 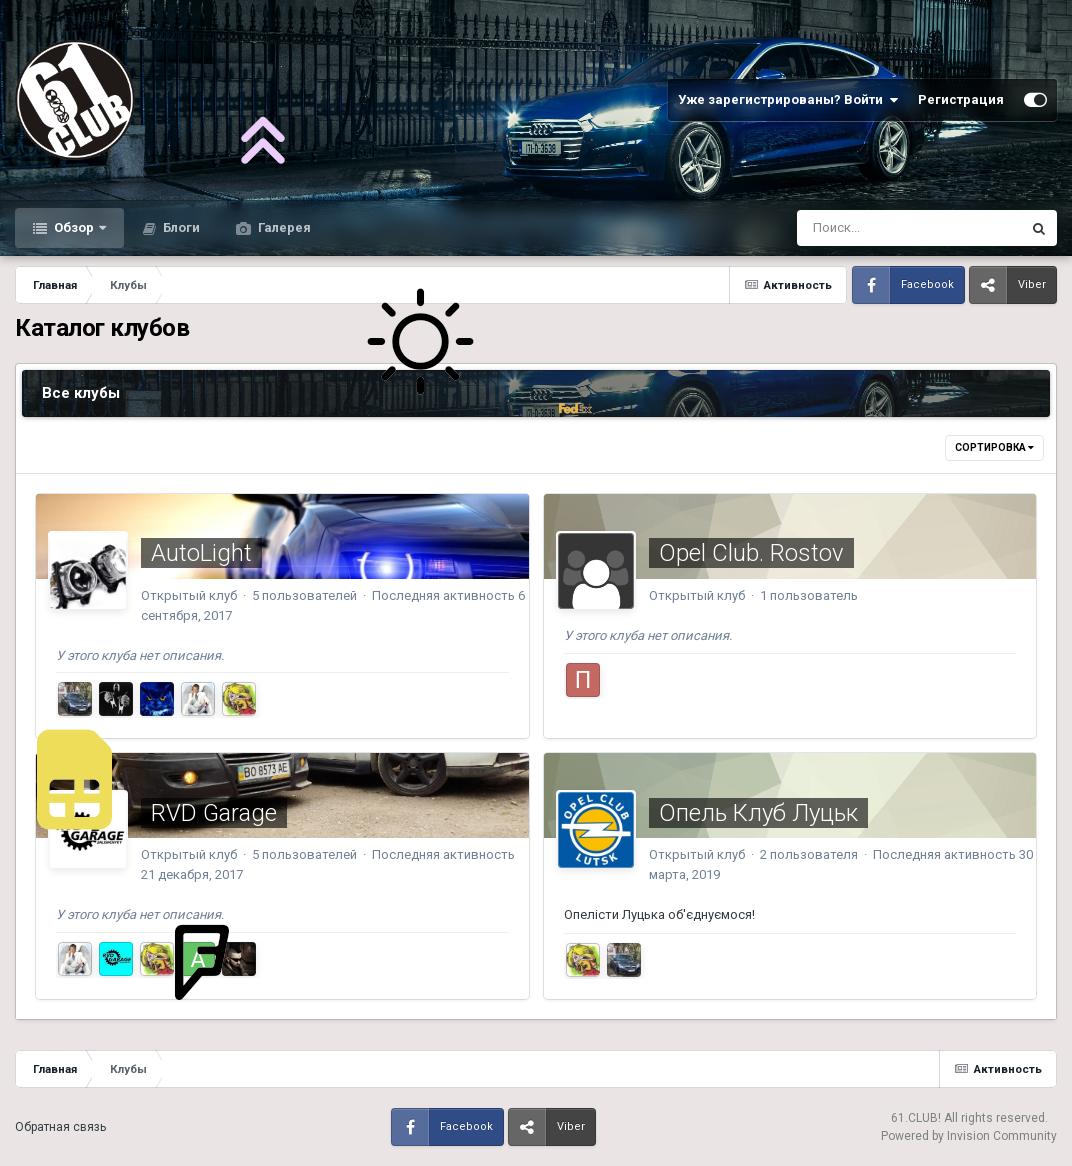 I want to click on scroll to top of page, so click(x=263, y=142).